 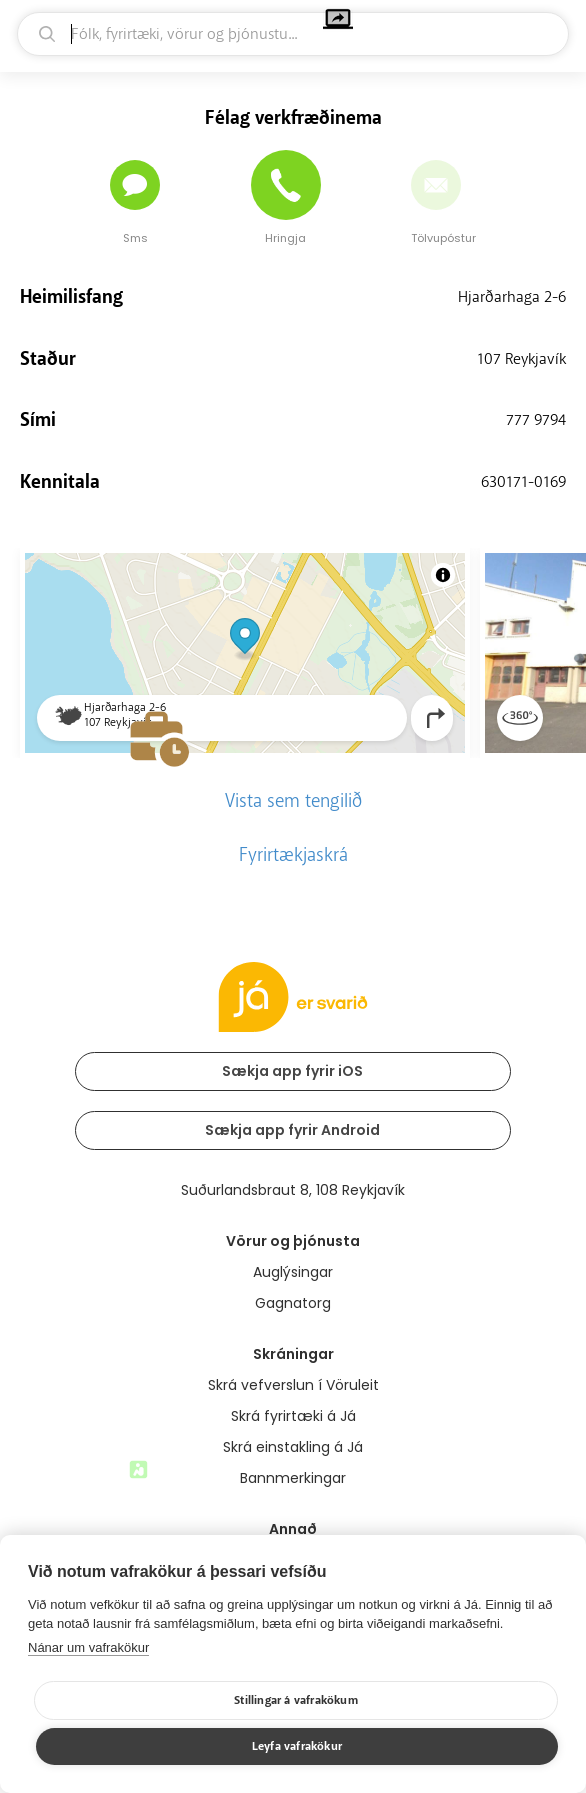 What do you see at coordinates (138, 1469) in the screenshot?
I see `indicates a confined space or restricted area` at bounding box center [138, 1469].